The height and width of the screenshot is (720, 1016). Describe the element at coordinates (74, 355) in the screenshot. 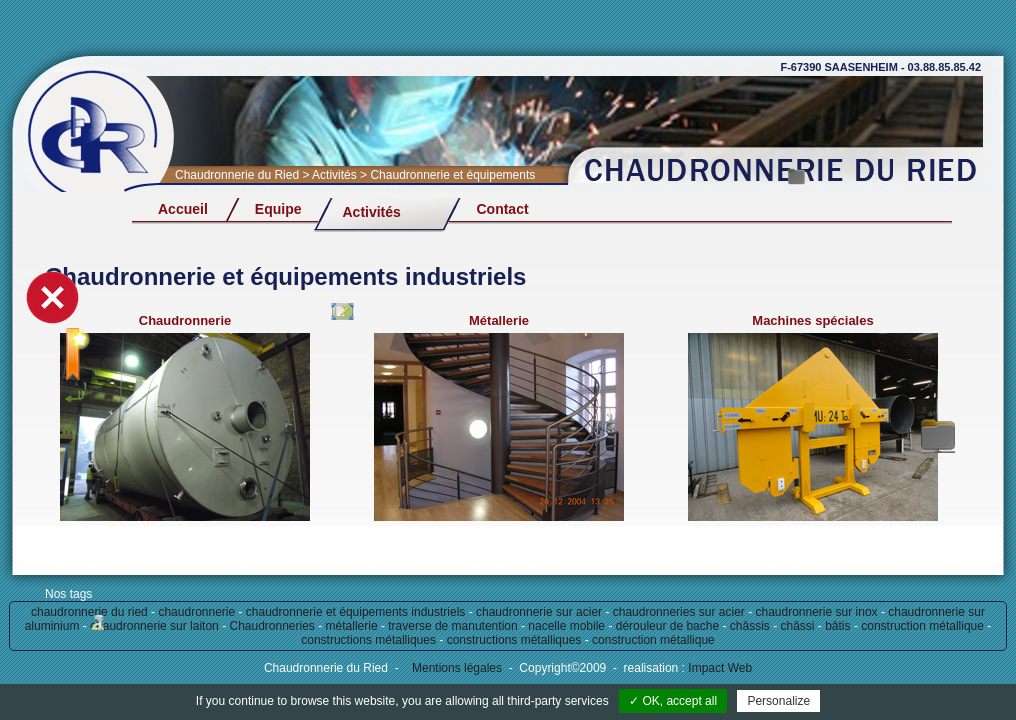

I see `add a new bookmark` at that location.